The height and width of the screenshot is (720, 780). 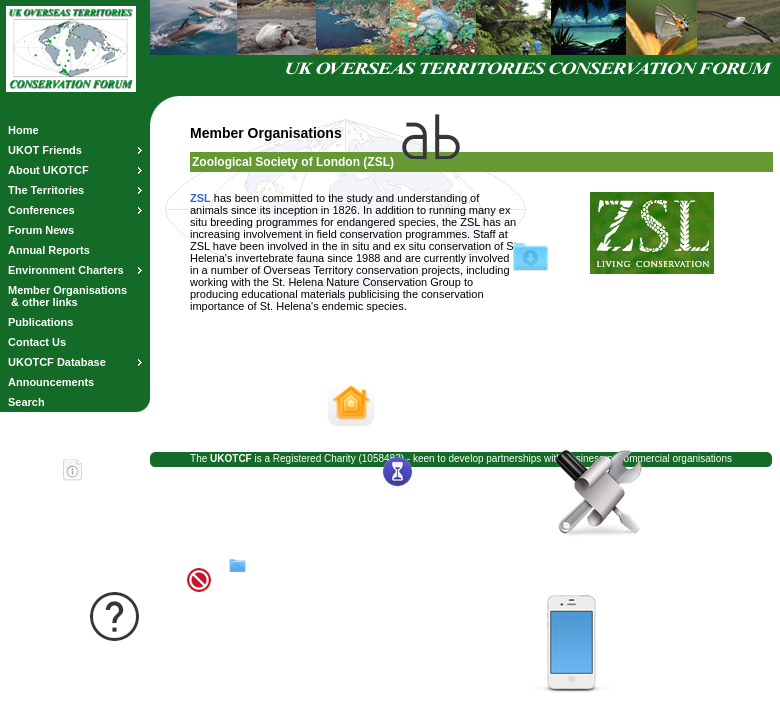 I want to click on access help or support documentation, so click(x=114, y=616).